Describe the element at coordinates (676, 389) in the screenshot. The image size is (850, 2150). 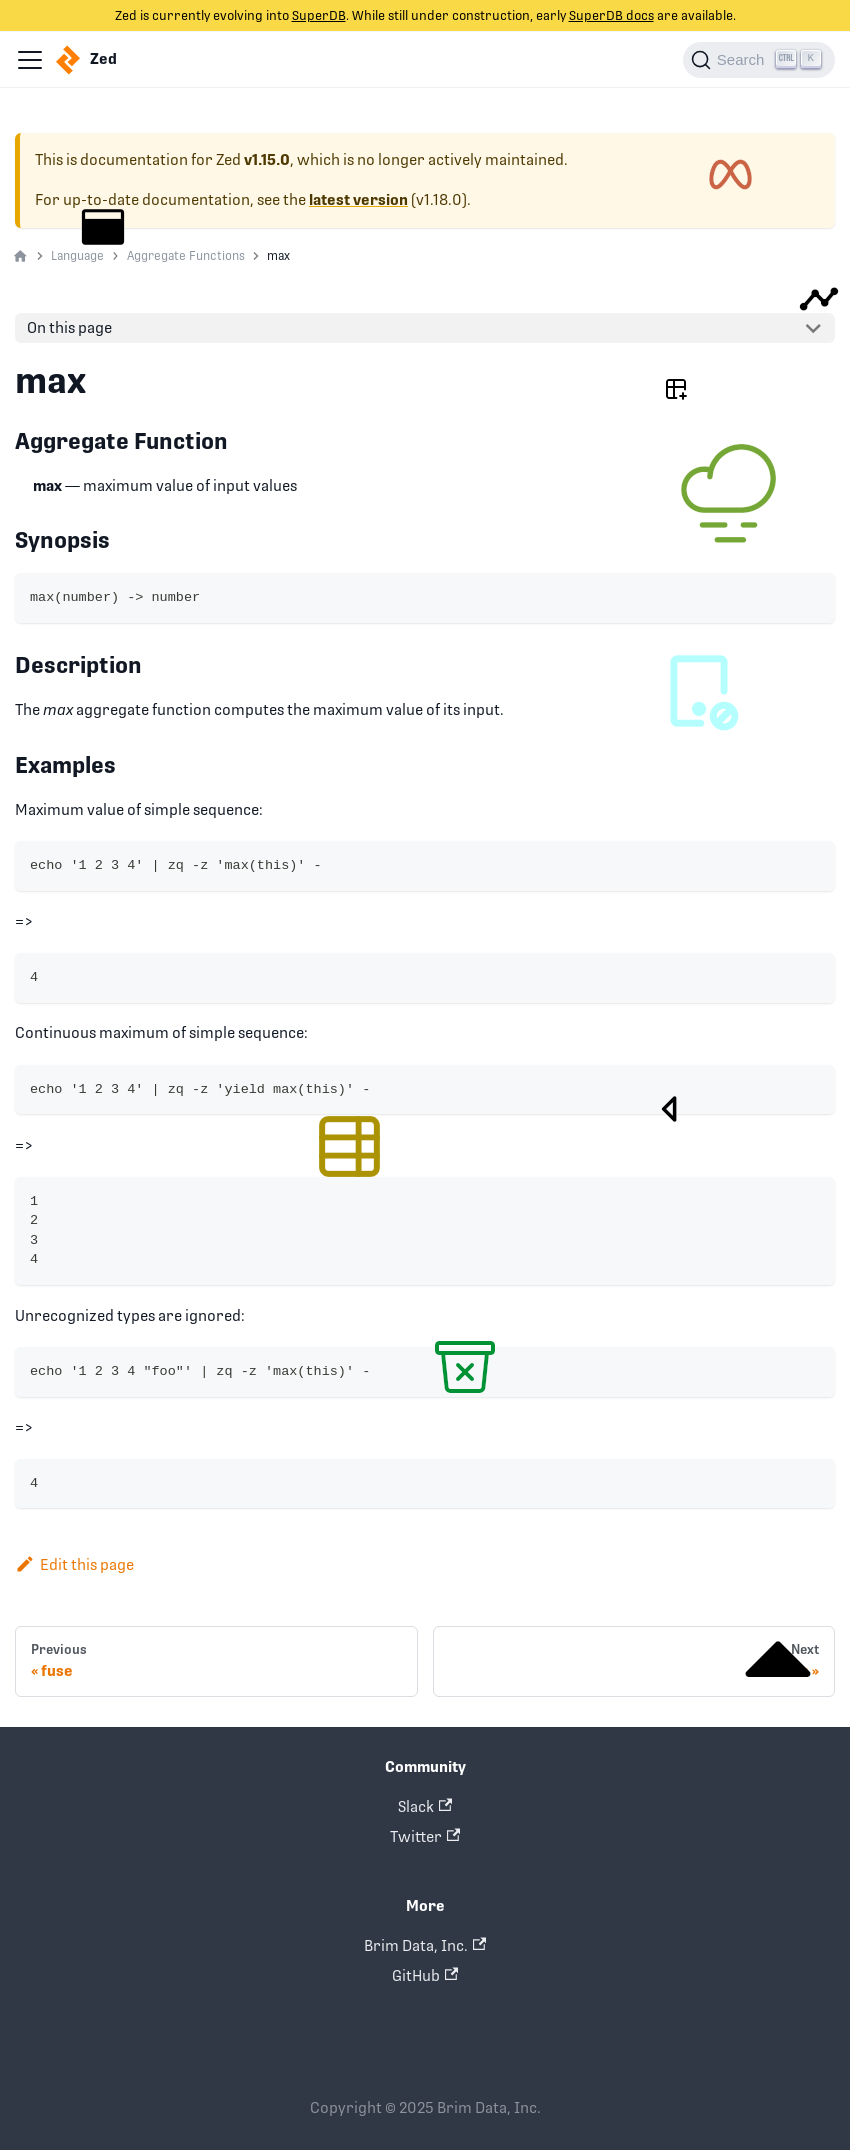
I see `add a new table or spreadsheet` at that location.